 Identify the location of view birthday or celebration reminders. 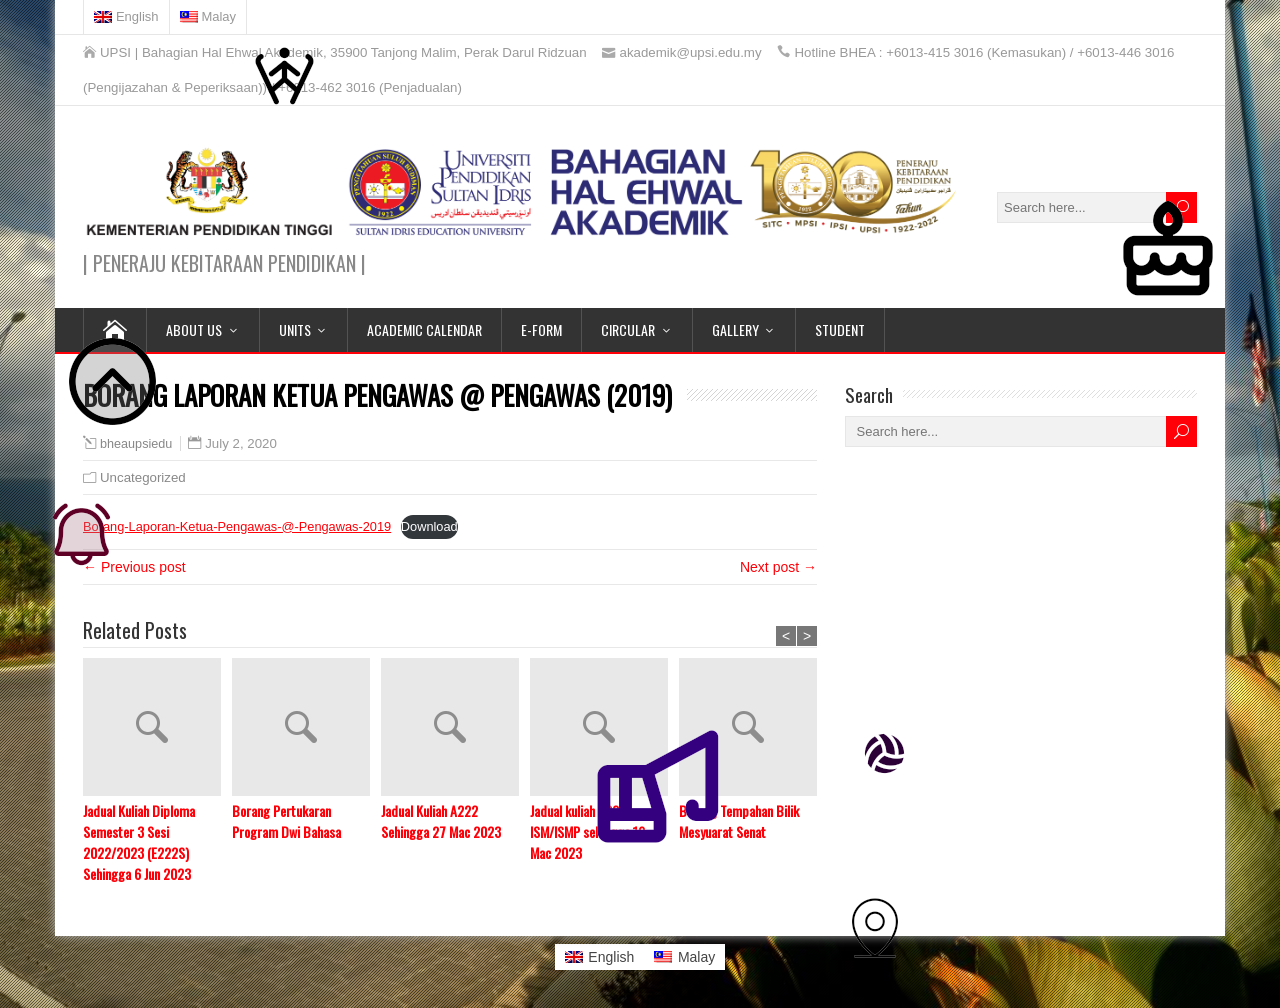
(1168, 254).